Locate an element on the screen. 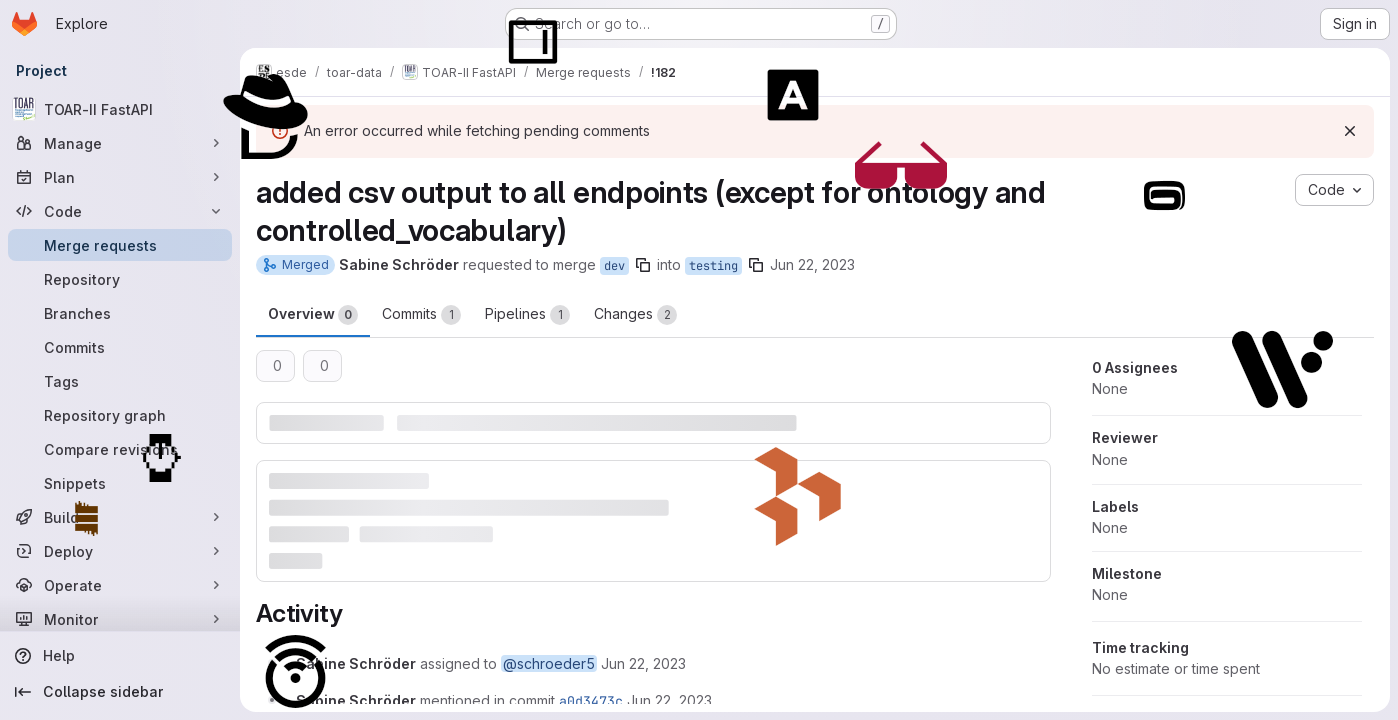  OpenWrt router firmware logo is located at coordinates (295, 671).